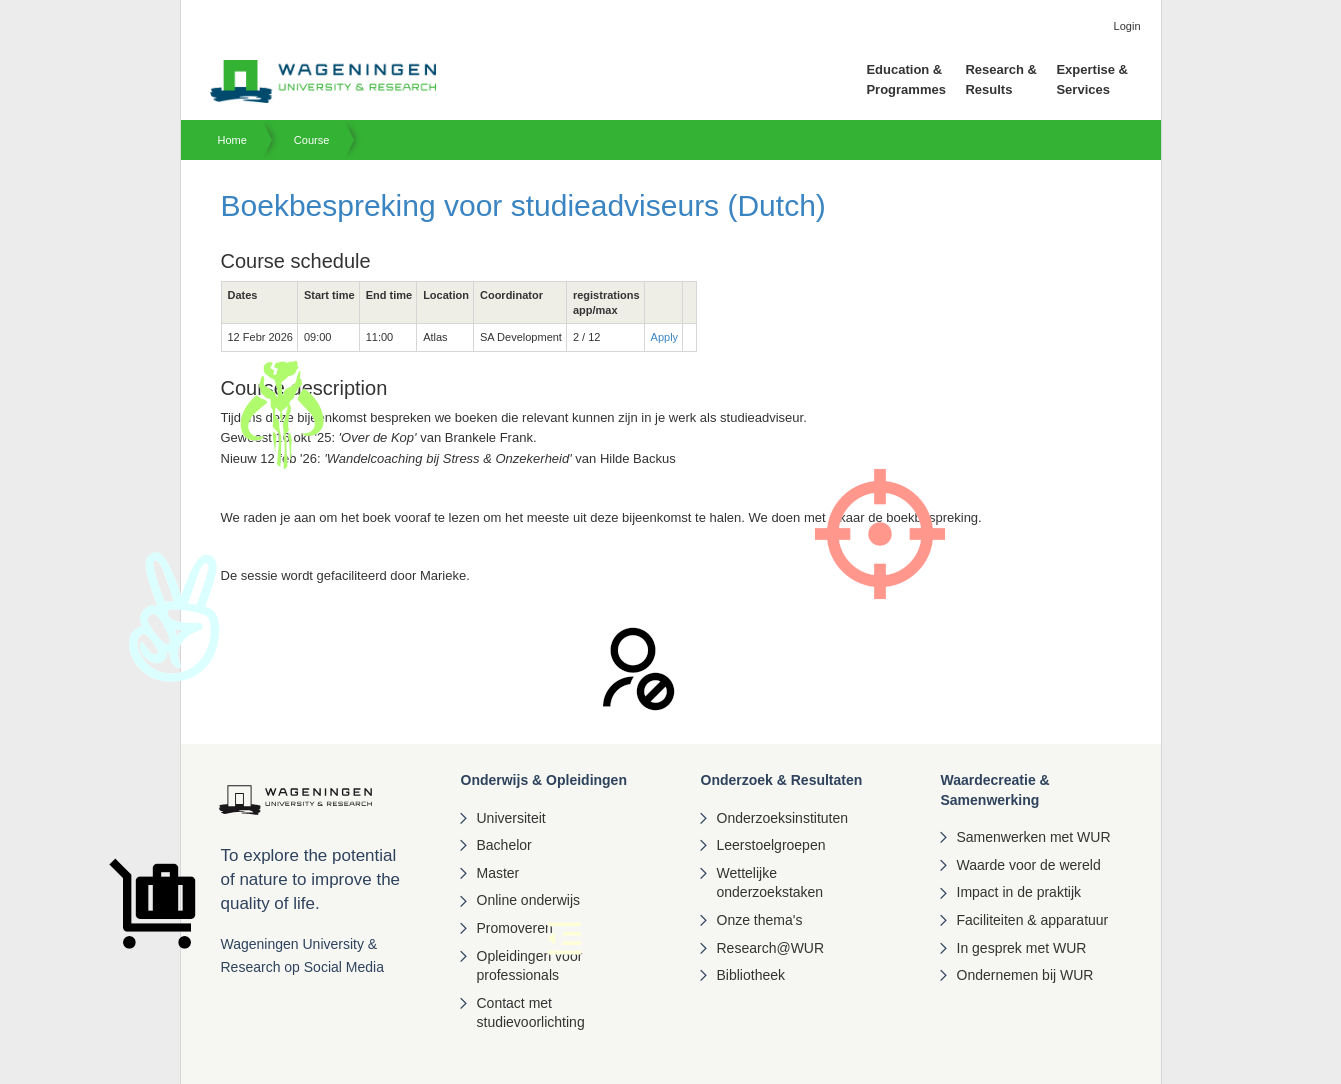 This screenshot has width=1341, height=1084. What do you see at coordinates (157, 902) in the screenshot?
I see `access luggage or baggage services` at bounding box center [157, 902].